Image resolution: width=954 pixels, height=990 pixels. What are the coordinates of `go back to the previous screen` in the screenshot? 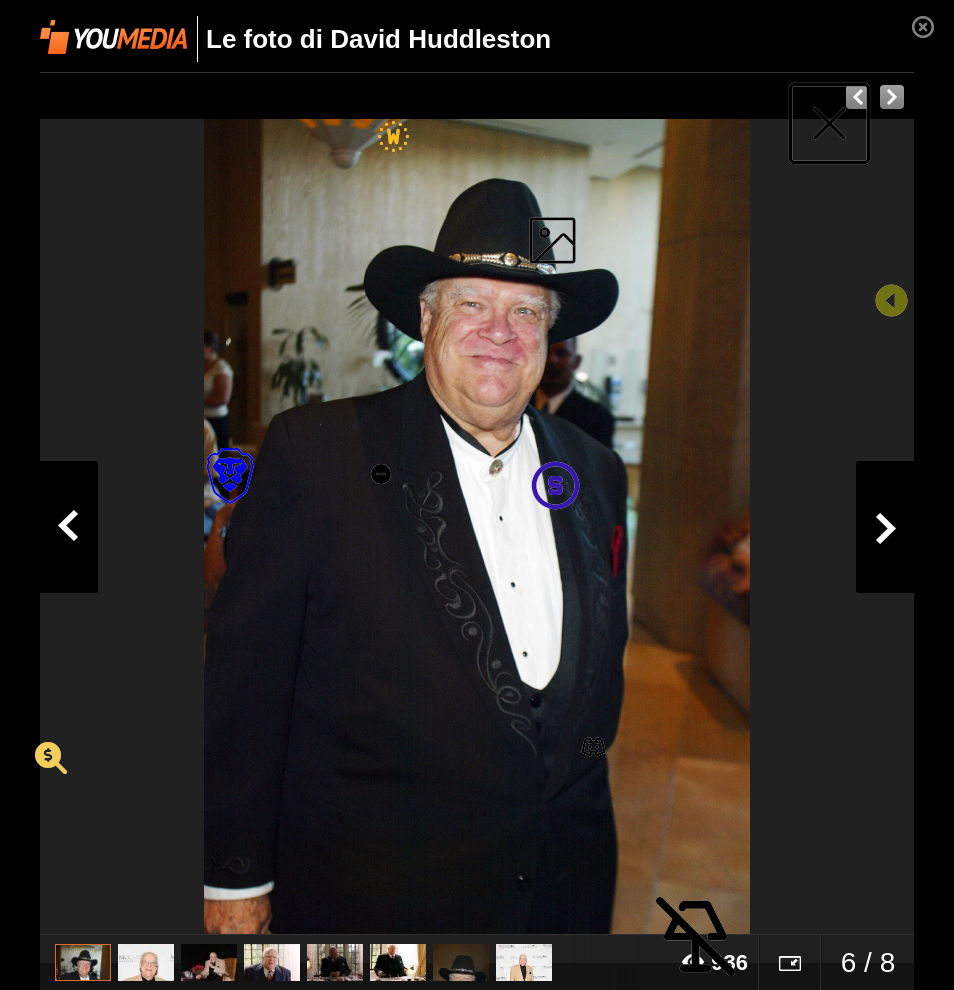 It's located at (891, 300).